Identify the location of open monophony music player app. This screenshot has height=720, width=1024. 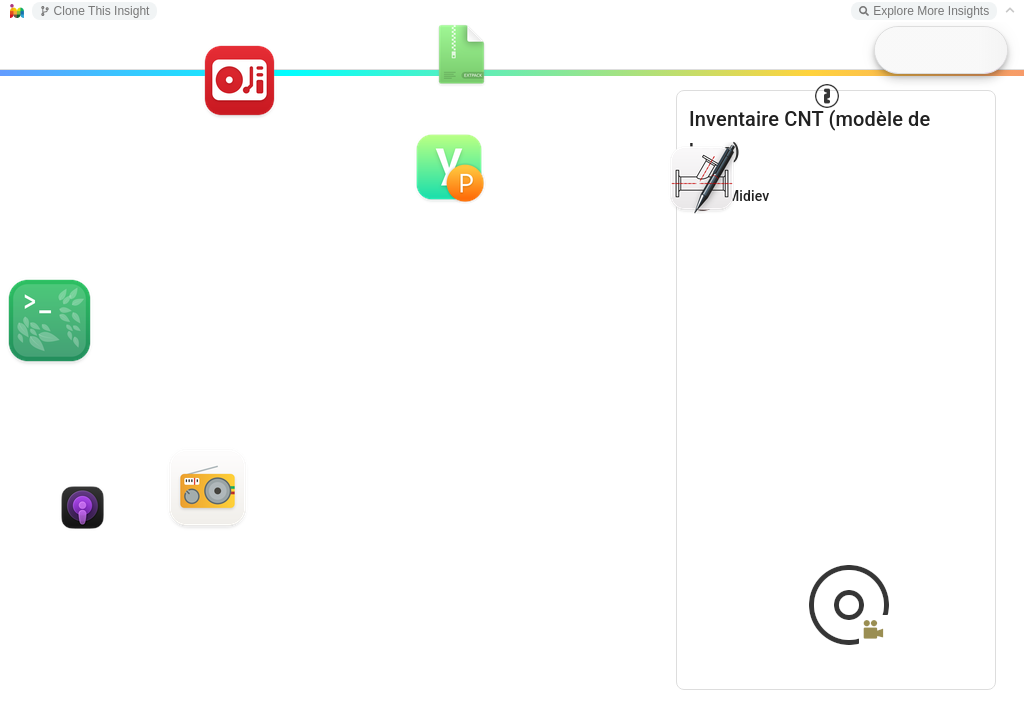
(239, 80).